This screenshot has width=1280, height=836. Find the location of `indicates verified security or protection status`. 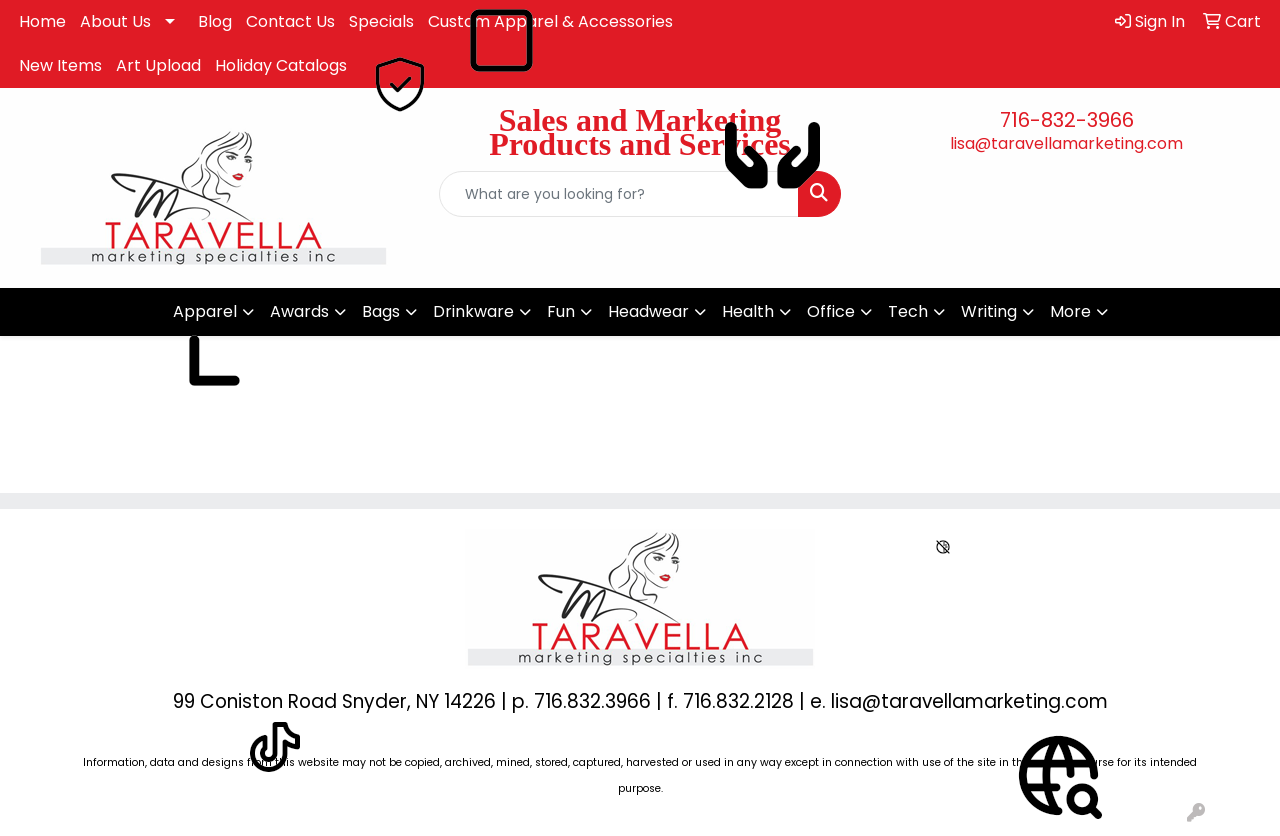

indicates verified security or protection status is located at coordinates (400, 85).